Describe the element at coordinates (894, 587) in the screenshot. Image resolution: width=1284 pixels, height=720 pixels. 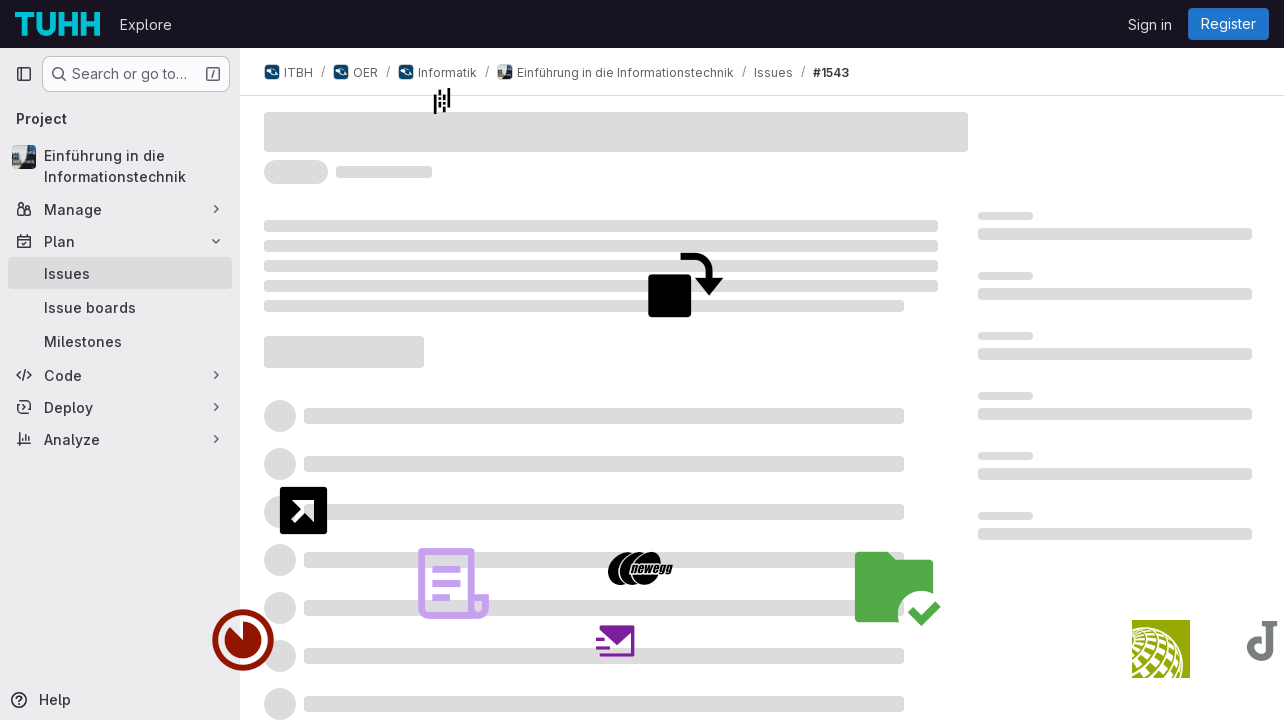
I see `folder verified or approved` at that location.